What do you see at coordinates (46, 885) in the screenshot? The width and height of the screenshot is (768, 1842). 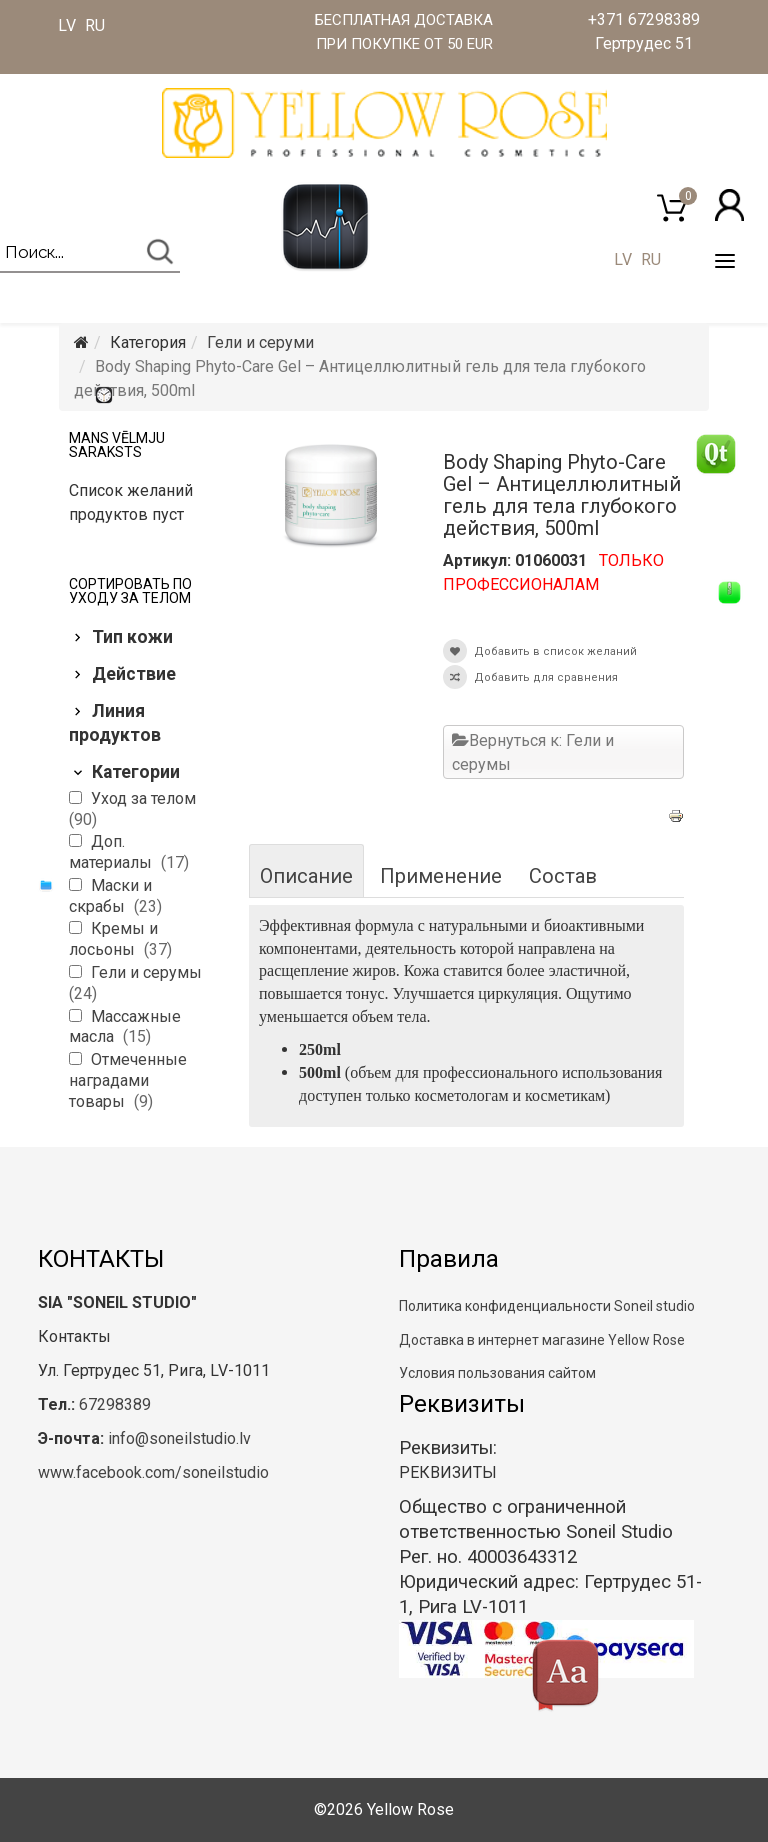 I see `open the files app` at bounding box center [46, 885].